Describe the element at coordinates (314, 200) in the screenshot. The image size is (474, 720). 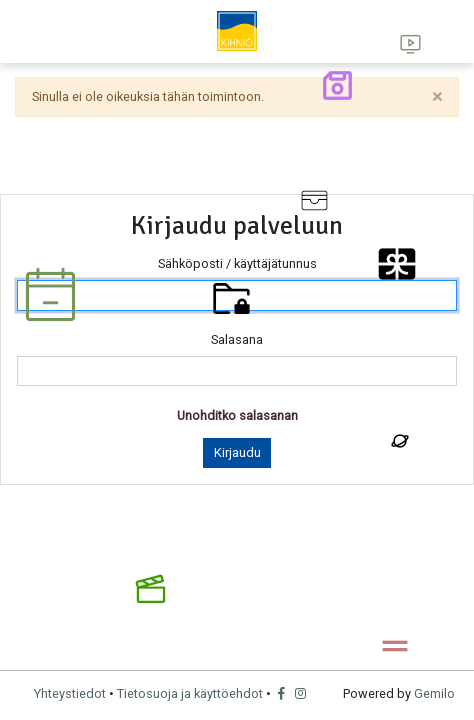
I see `access your wallet or saved payment methods` at that location.